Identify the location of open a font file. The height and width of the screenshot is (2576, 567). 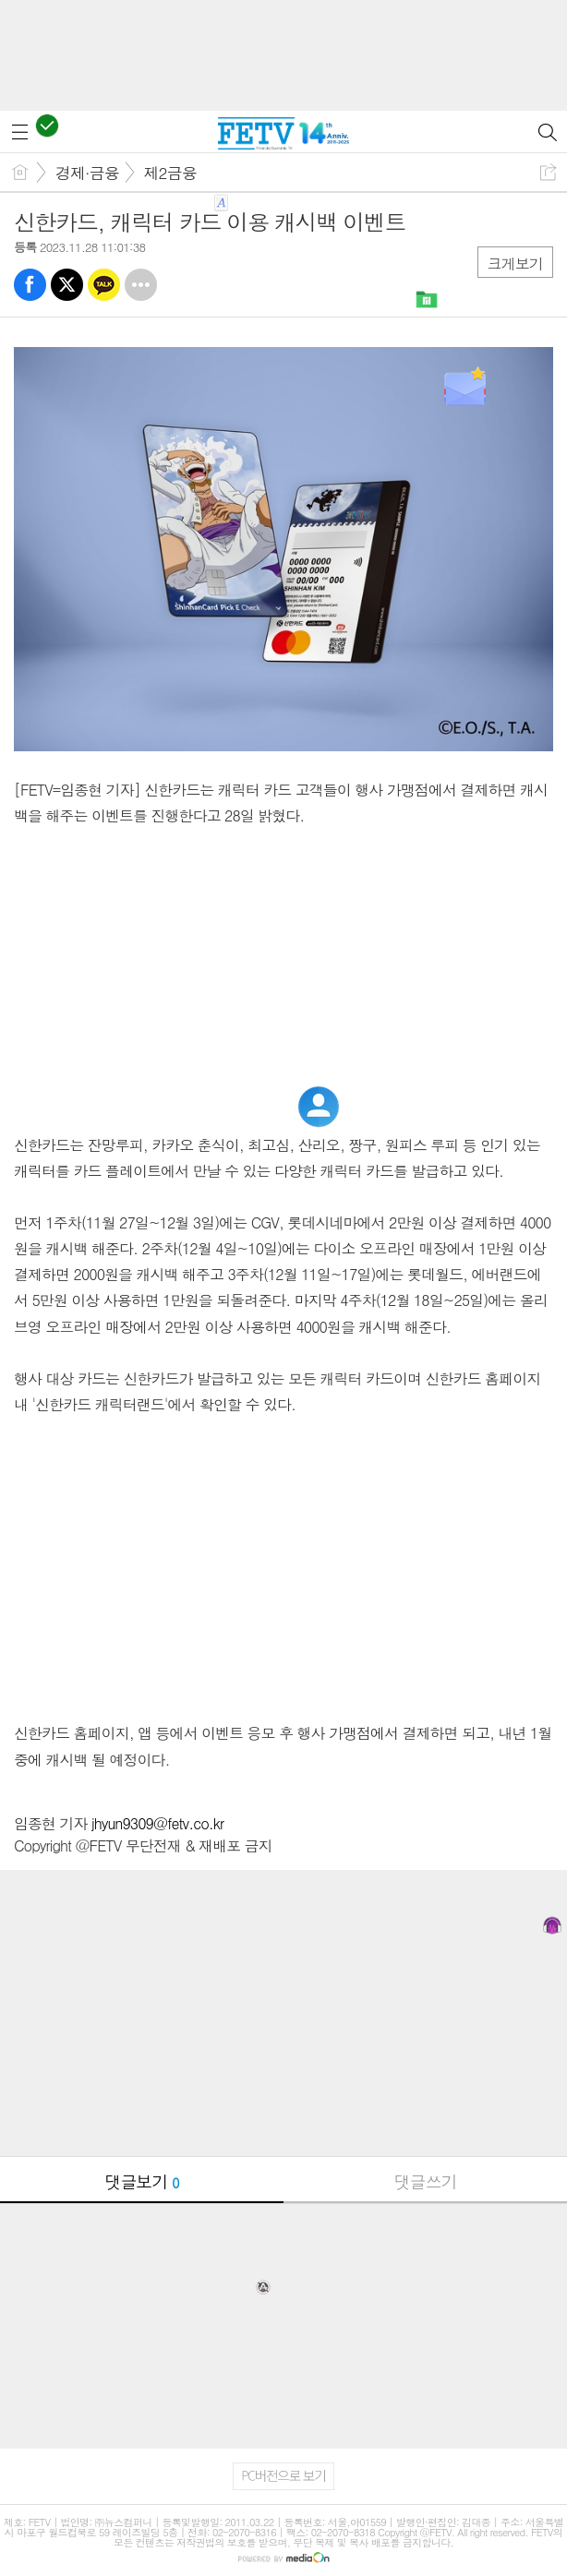
(221, 202).